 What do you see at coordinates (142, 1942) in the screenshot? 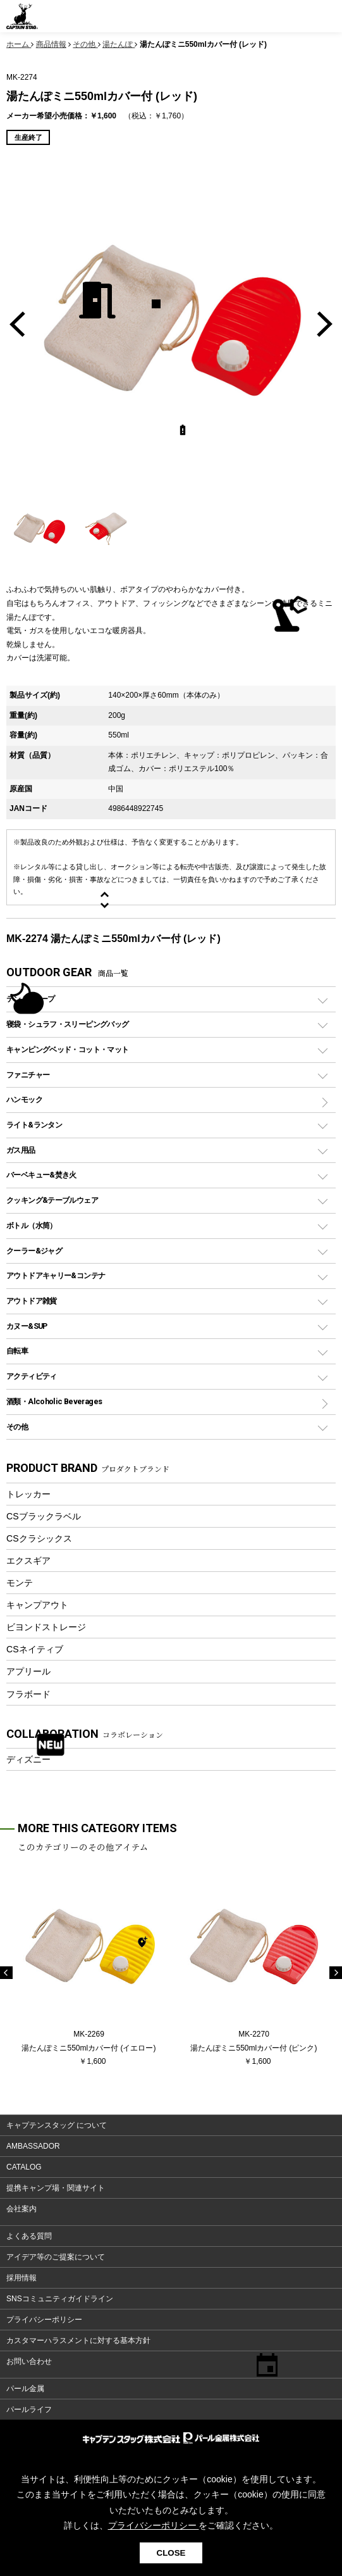
I see `add a new location pin to the map` at bounding box center [142, 1942].